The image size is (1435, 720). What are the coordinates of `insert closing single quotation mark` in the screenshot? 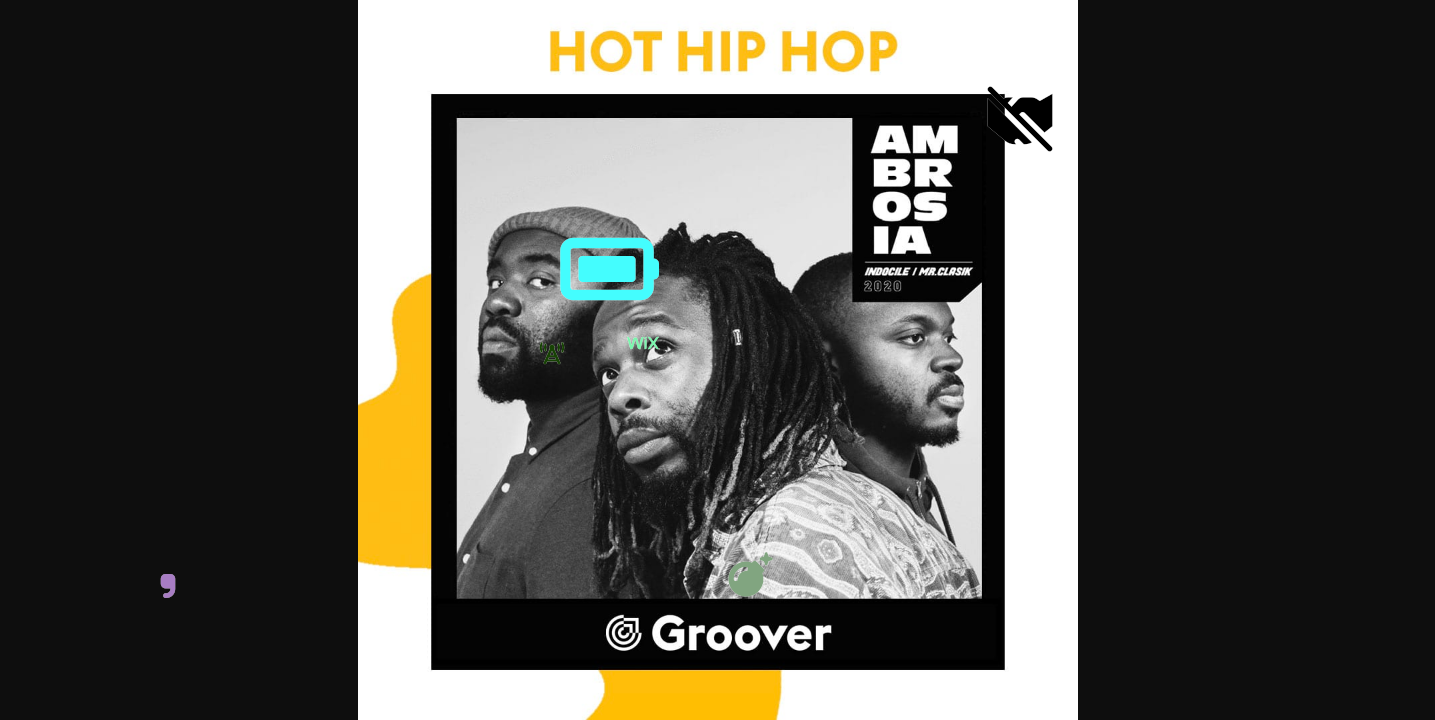 It's located at (168, 586).